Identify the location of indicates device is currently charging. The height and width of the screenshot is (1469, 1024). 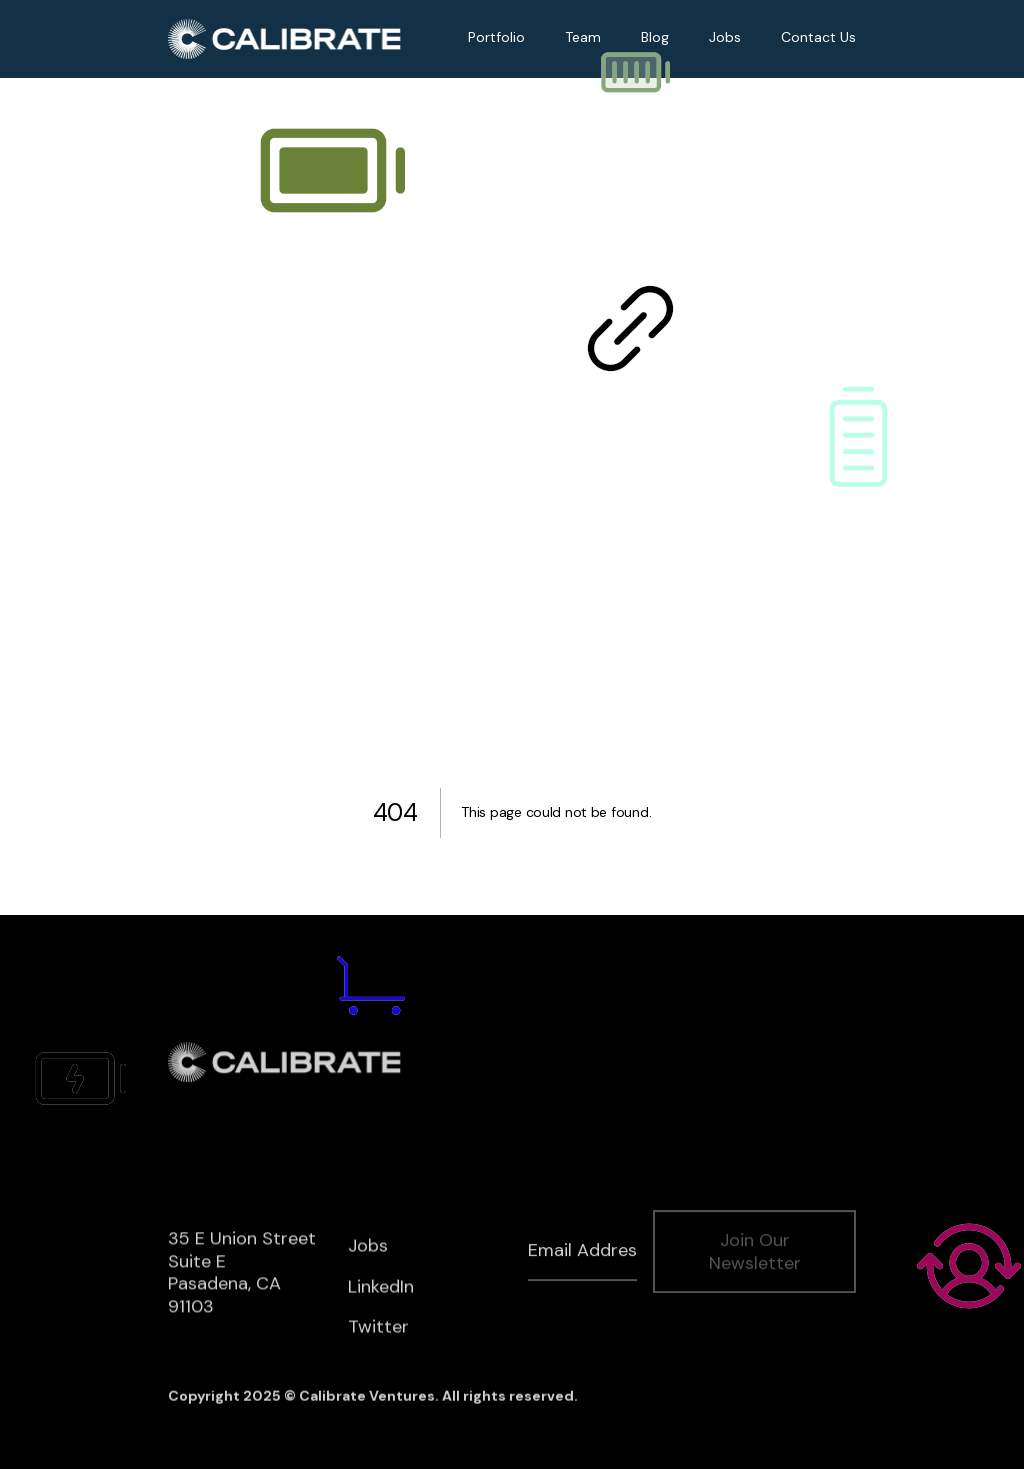
(79, 1078).